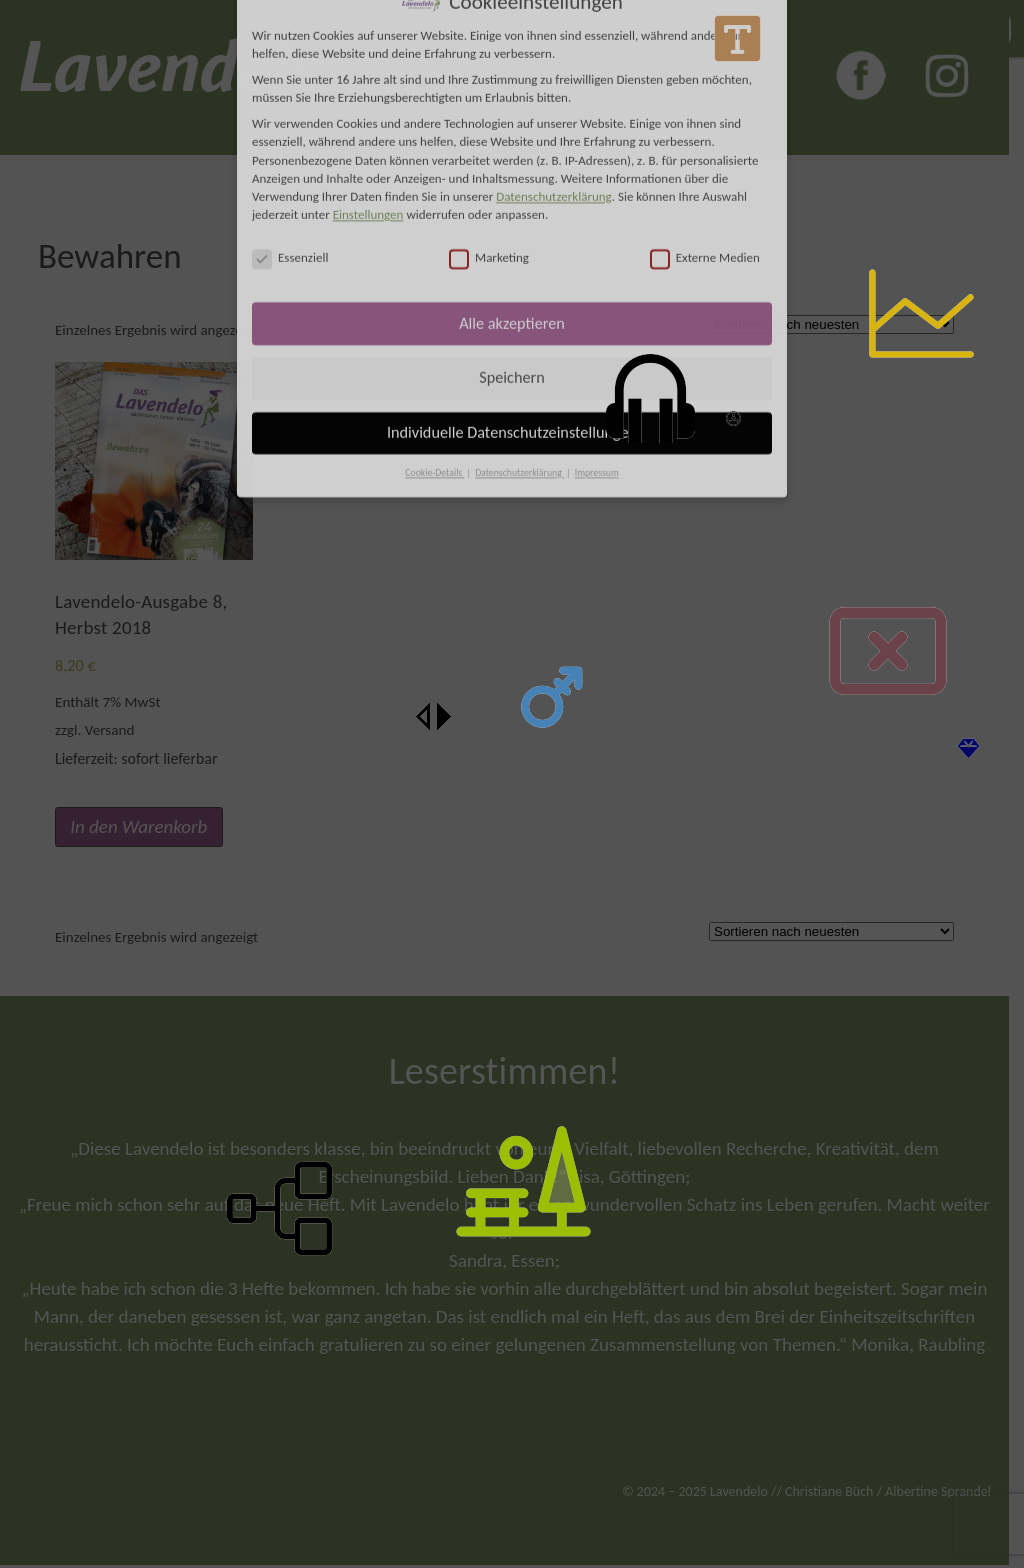 This screenshot has height=1568, width=1024. I want to click on listen to audio or music, so click(650, 398).